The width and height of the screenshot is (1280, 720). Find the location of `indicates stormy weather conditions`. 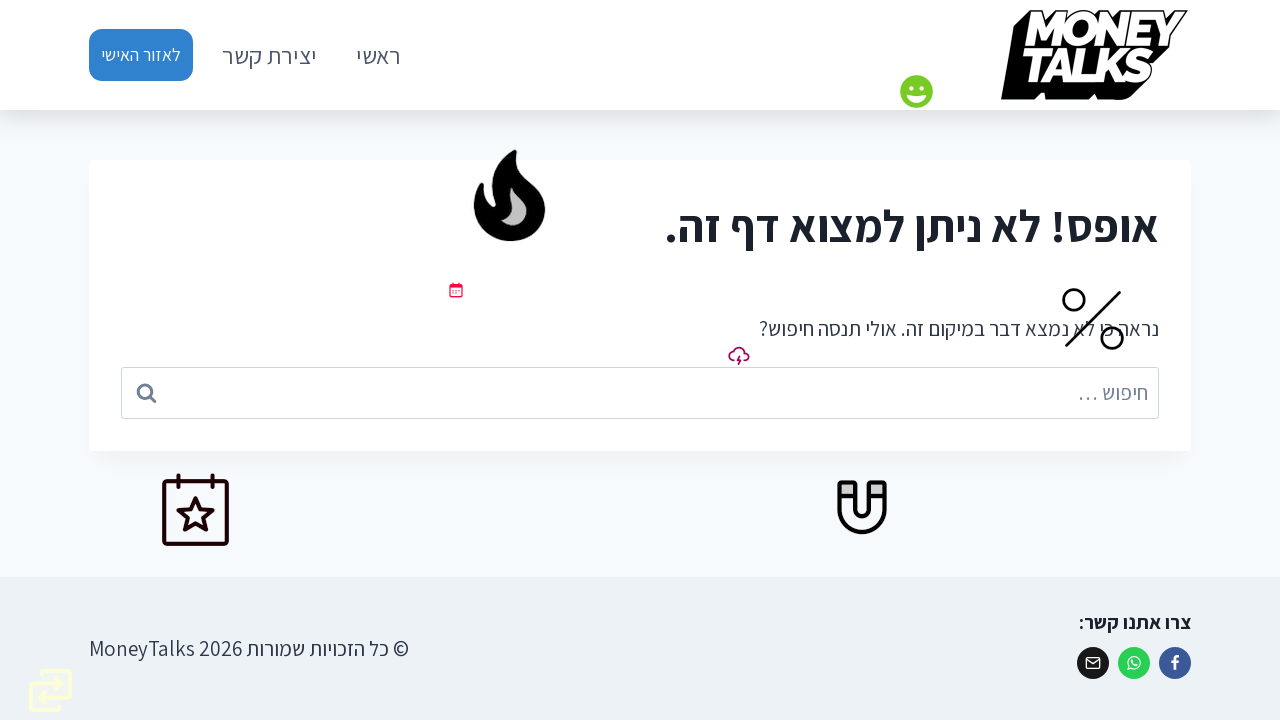

indicates stormy weather conditions is located at coordinates (738, 354).